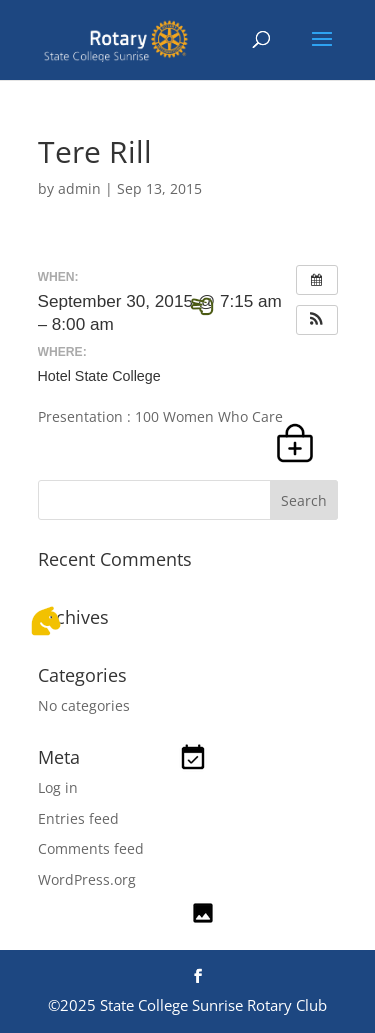  I want to click on chess game or strategy app, so click(46, 620).